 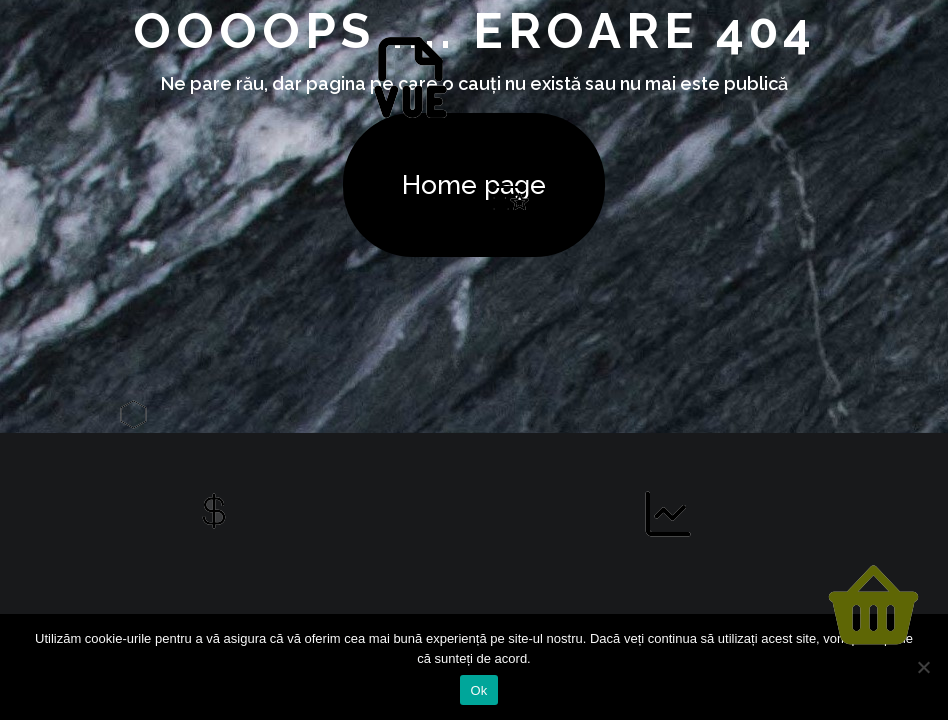 I want to click on view pricing or payment options, so click(x=214, y=511).